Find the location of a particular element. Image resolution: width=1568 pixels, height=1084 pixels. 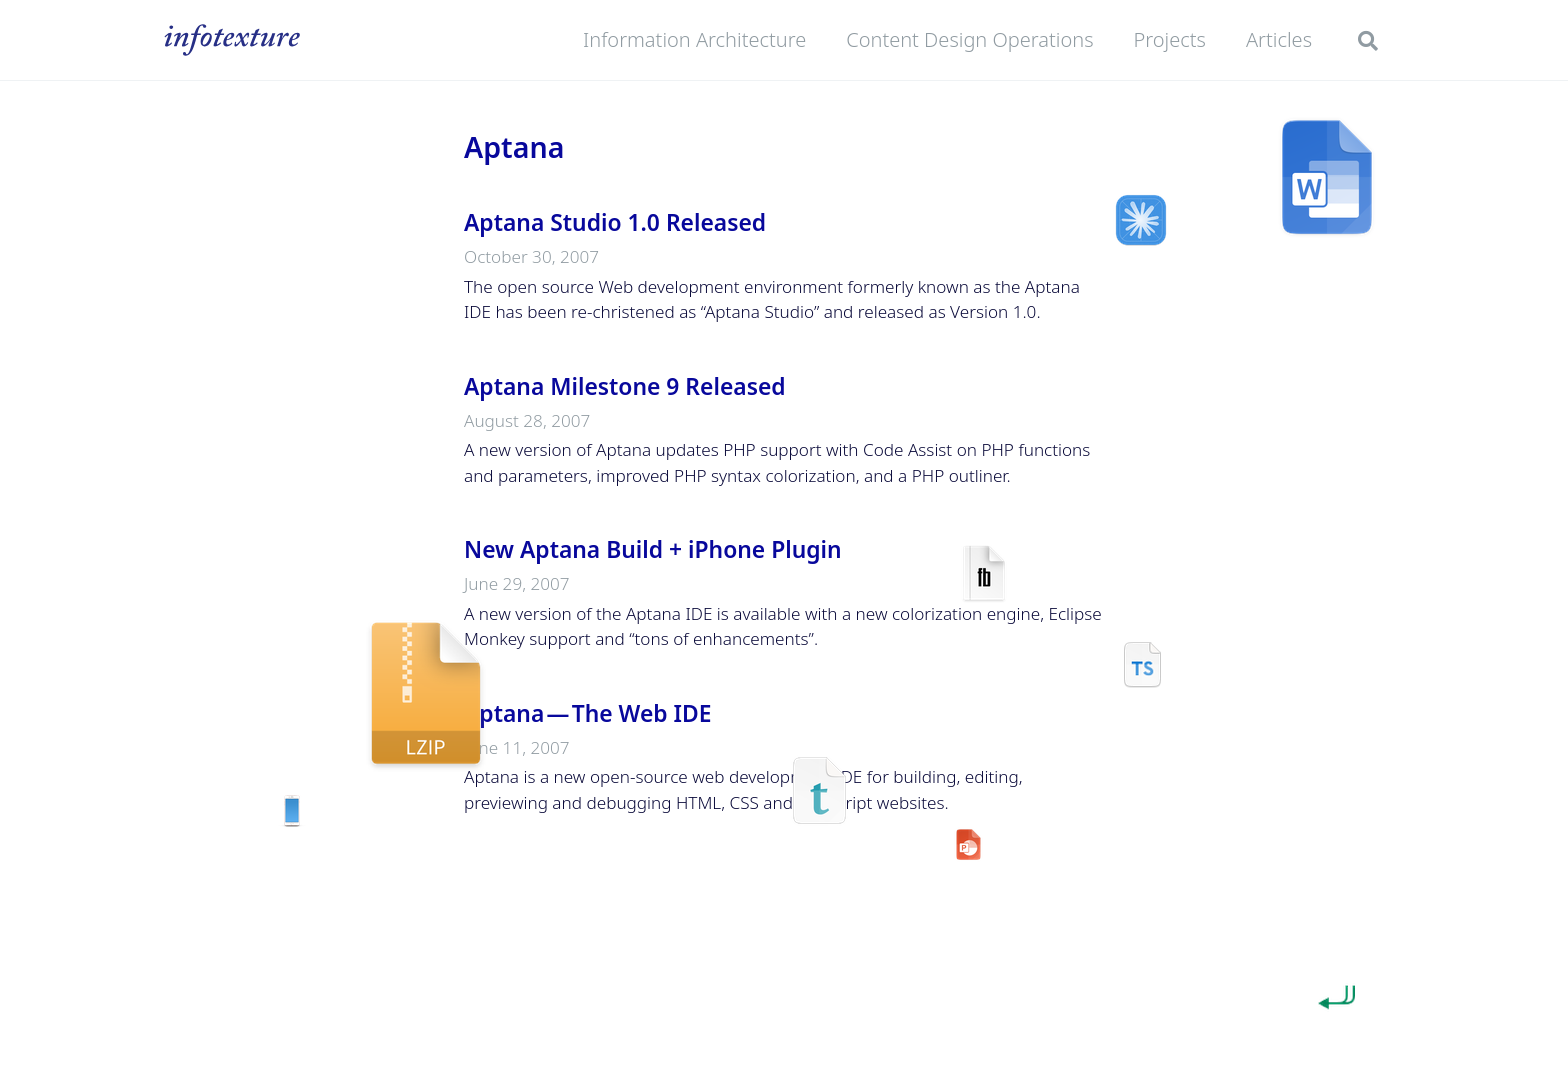

indicates a typescript source file is located at coordinates (1142, 664).